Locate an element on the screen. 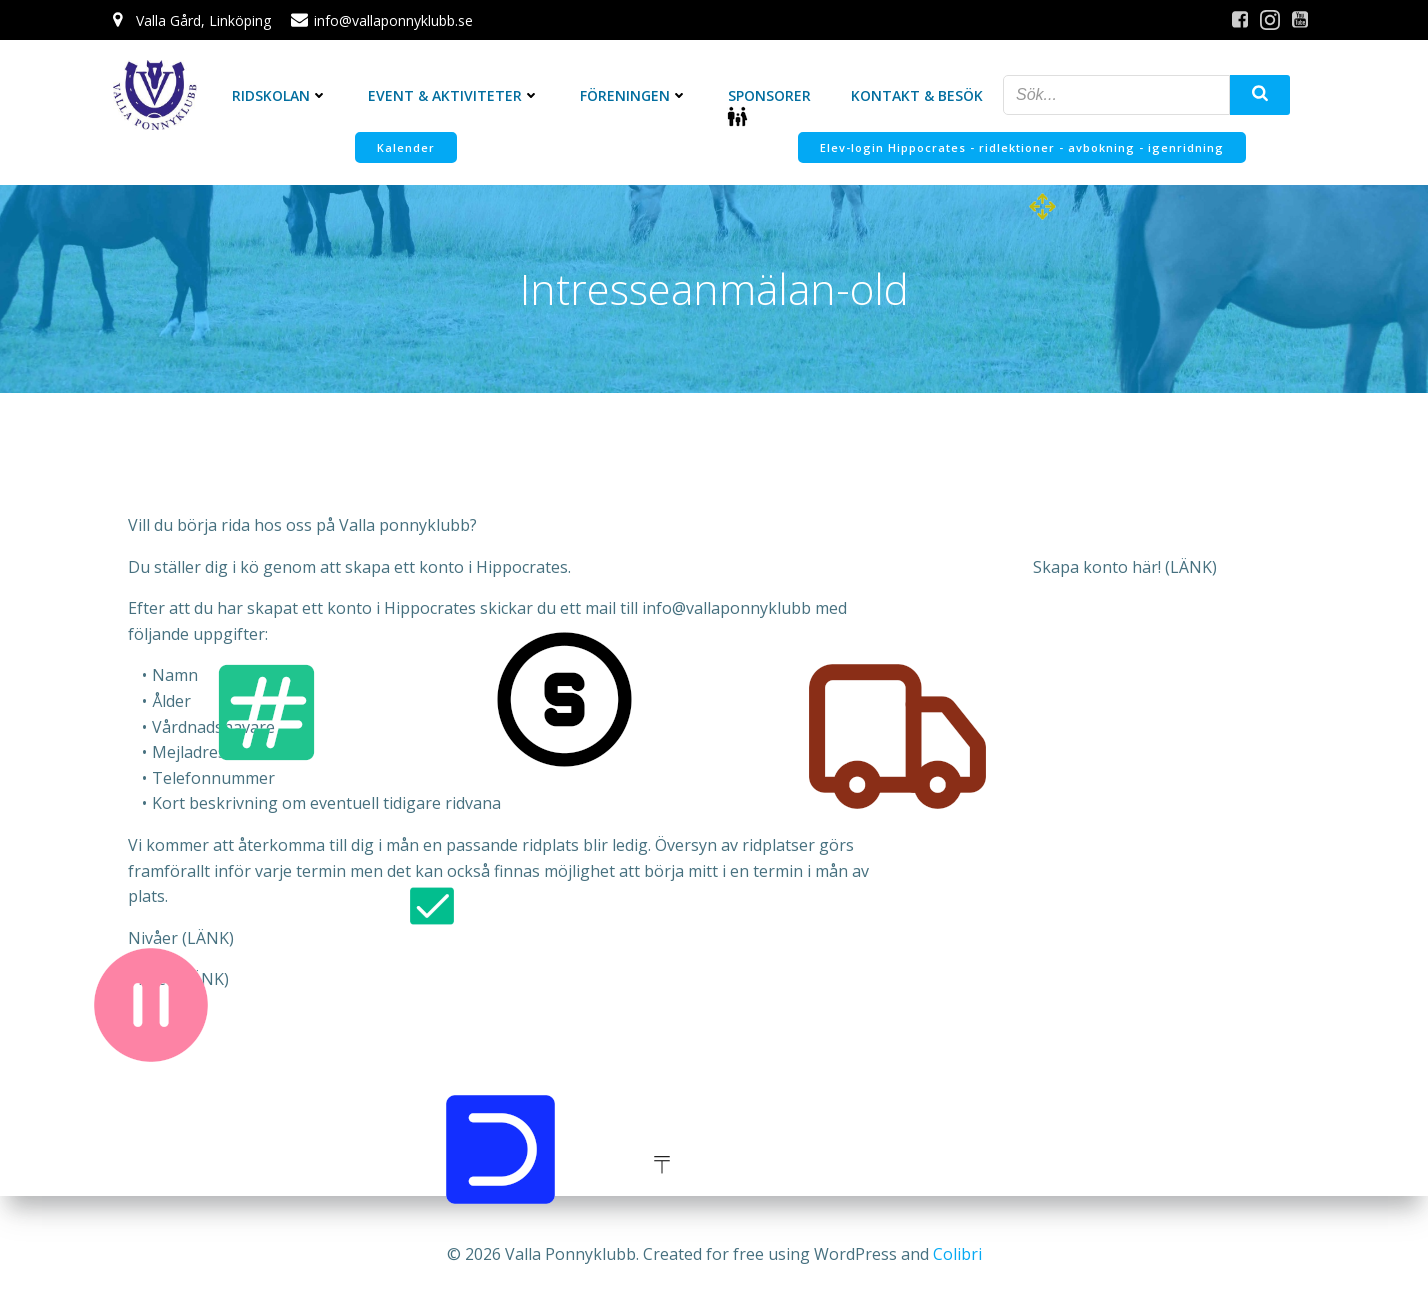  pause media playback is located at coordinates (151, 1005).